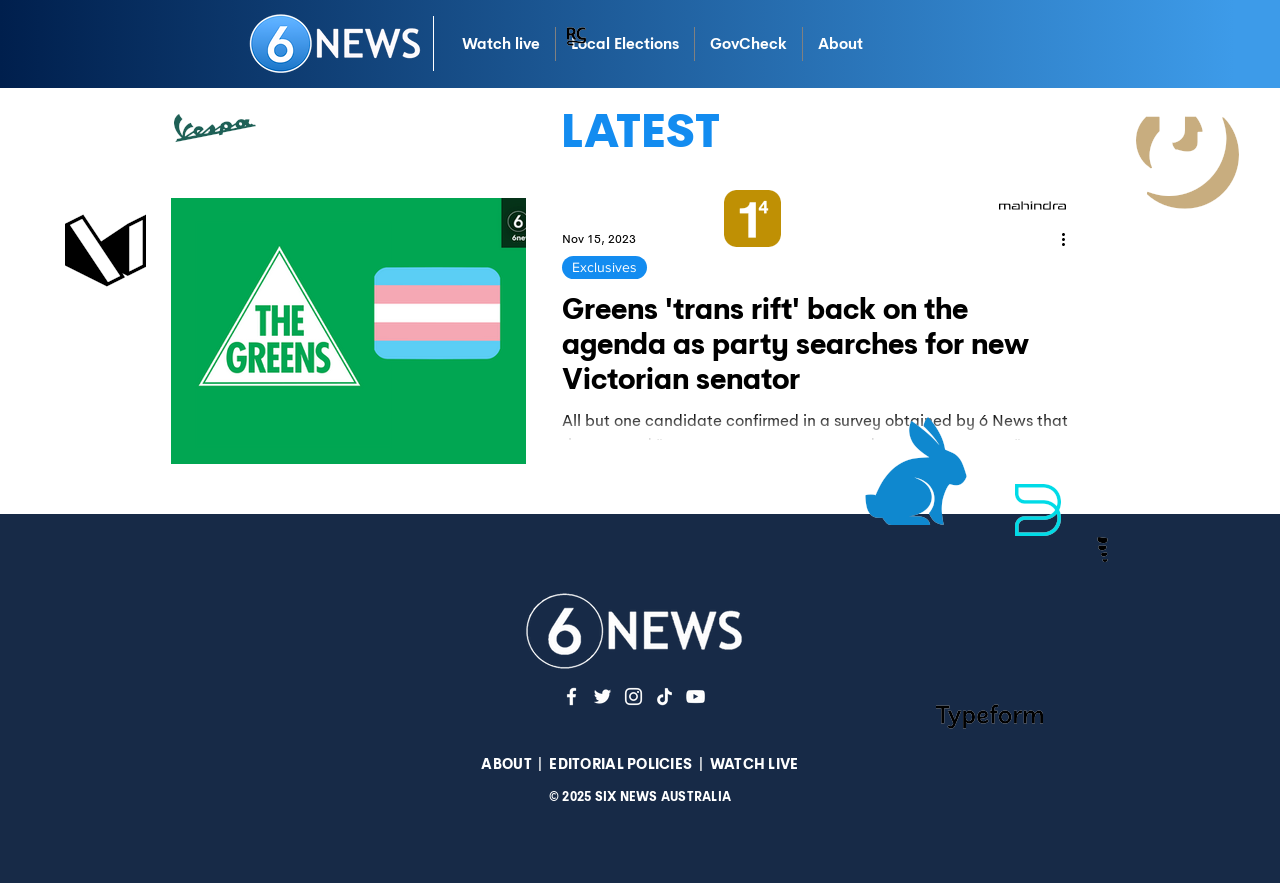 The image size is (1280, 883). What do you see at coordinates (1038, 510) in the screenshot?
I see `bluesound brand logo` at bounding box center [1038, 510].